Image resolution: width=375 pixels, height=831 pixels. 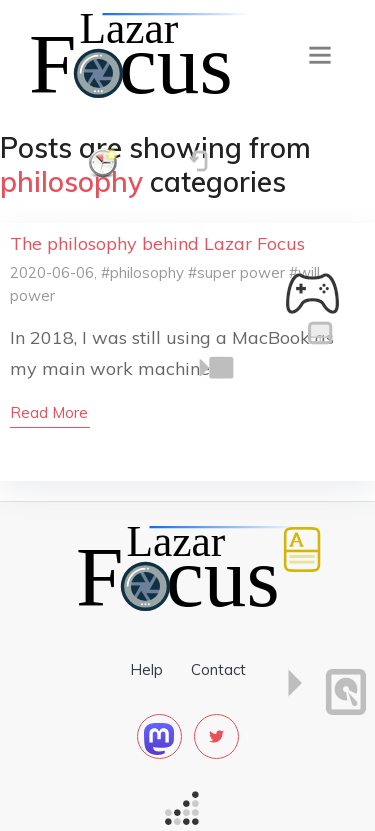 I want to click on wrap text or content to the next line, so click(x=200, y=161).